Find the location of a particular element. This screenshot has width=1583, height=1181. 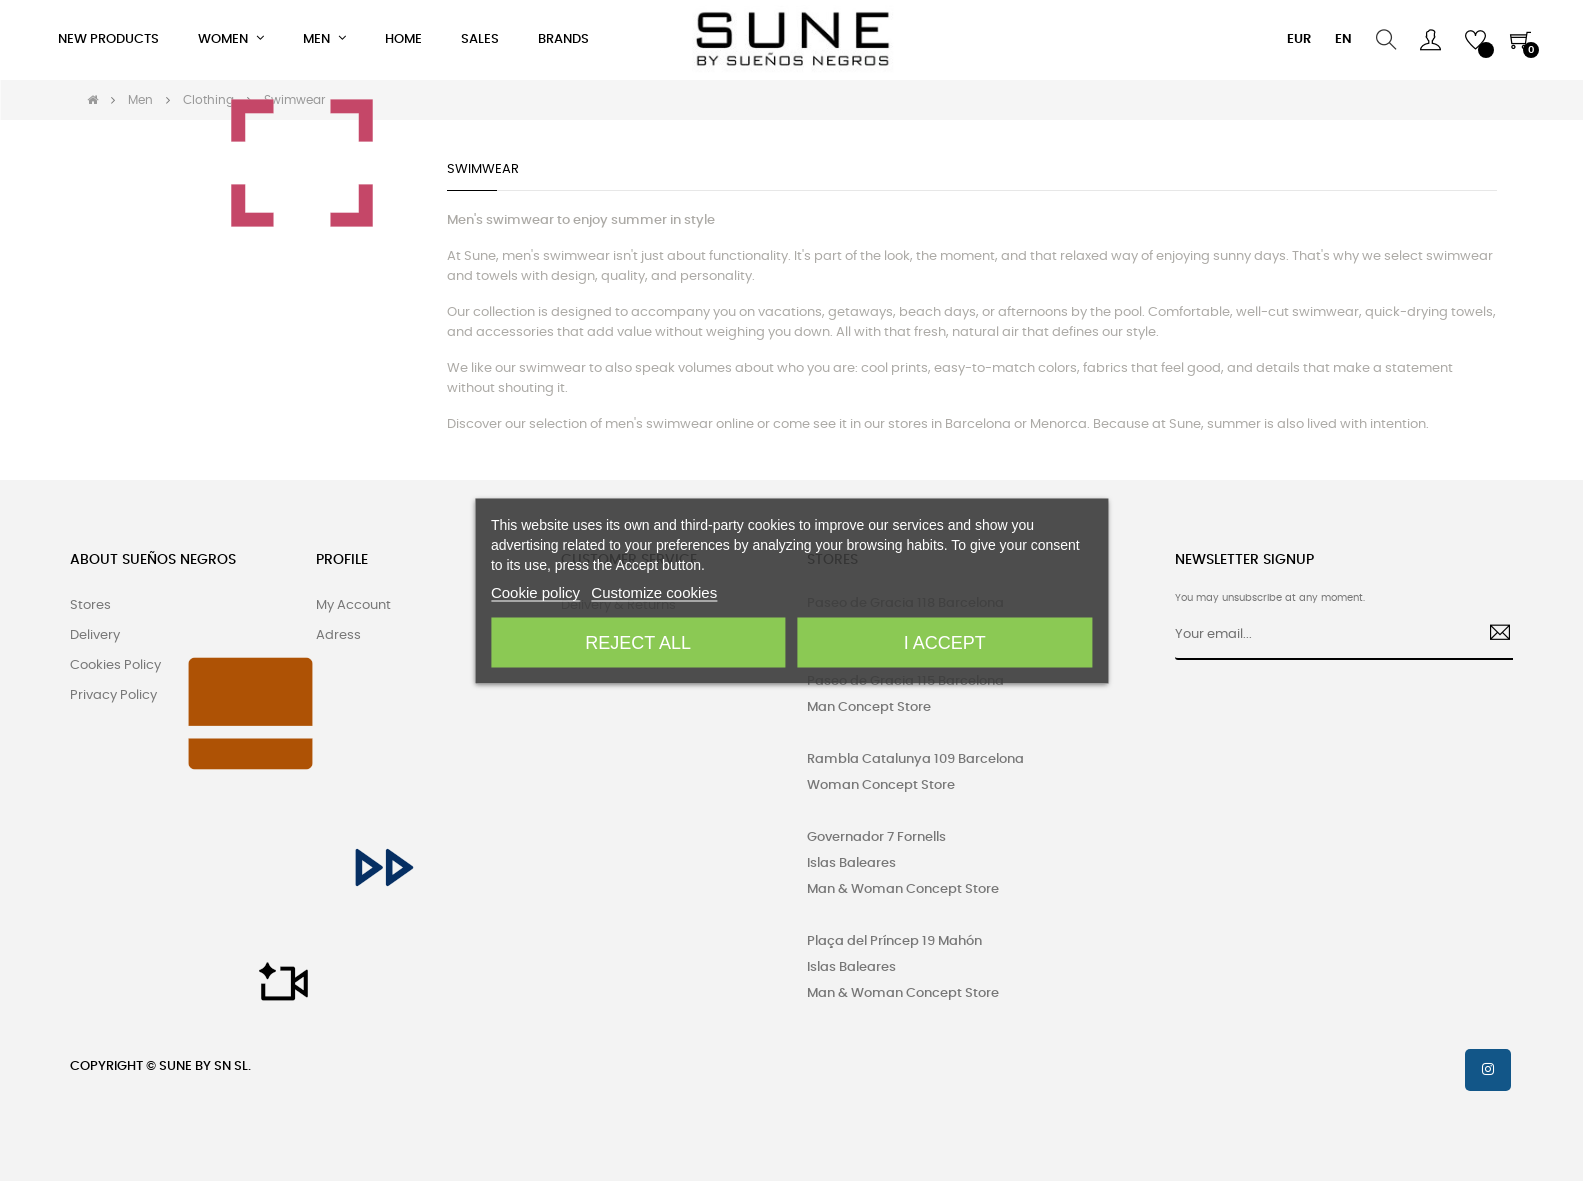

enable AI-powered video features is located at coordinates (284, 983).